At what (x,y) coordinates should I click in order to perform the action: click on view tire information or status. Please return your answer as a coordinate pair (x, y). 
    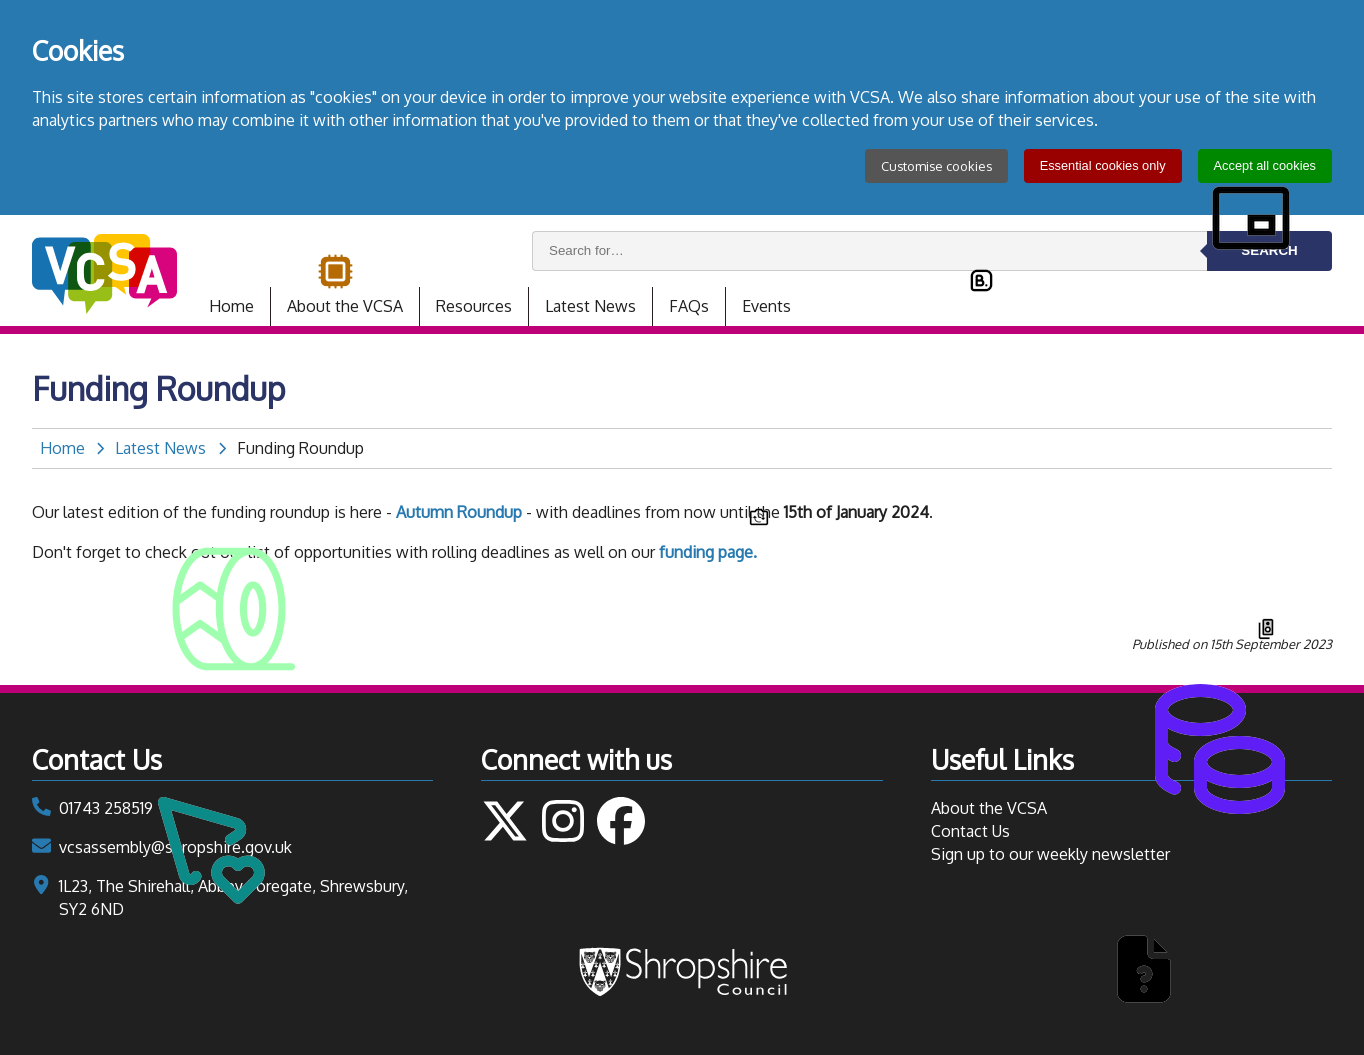
    Looking at the image, I should click on (229, 609).